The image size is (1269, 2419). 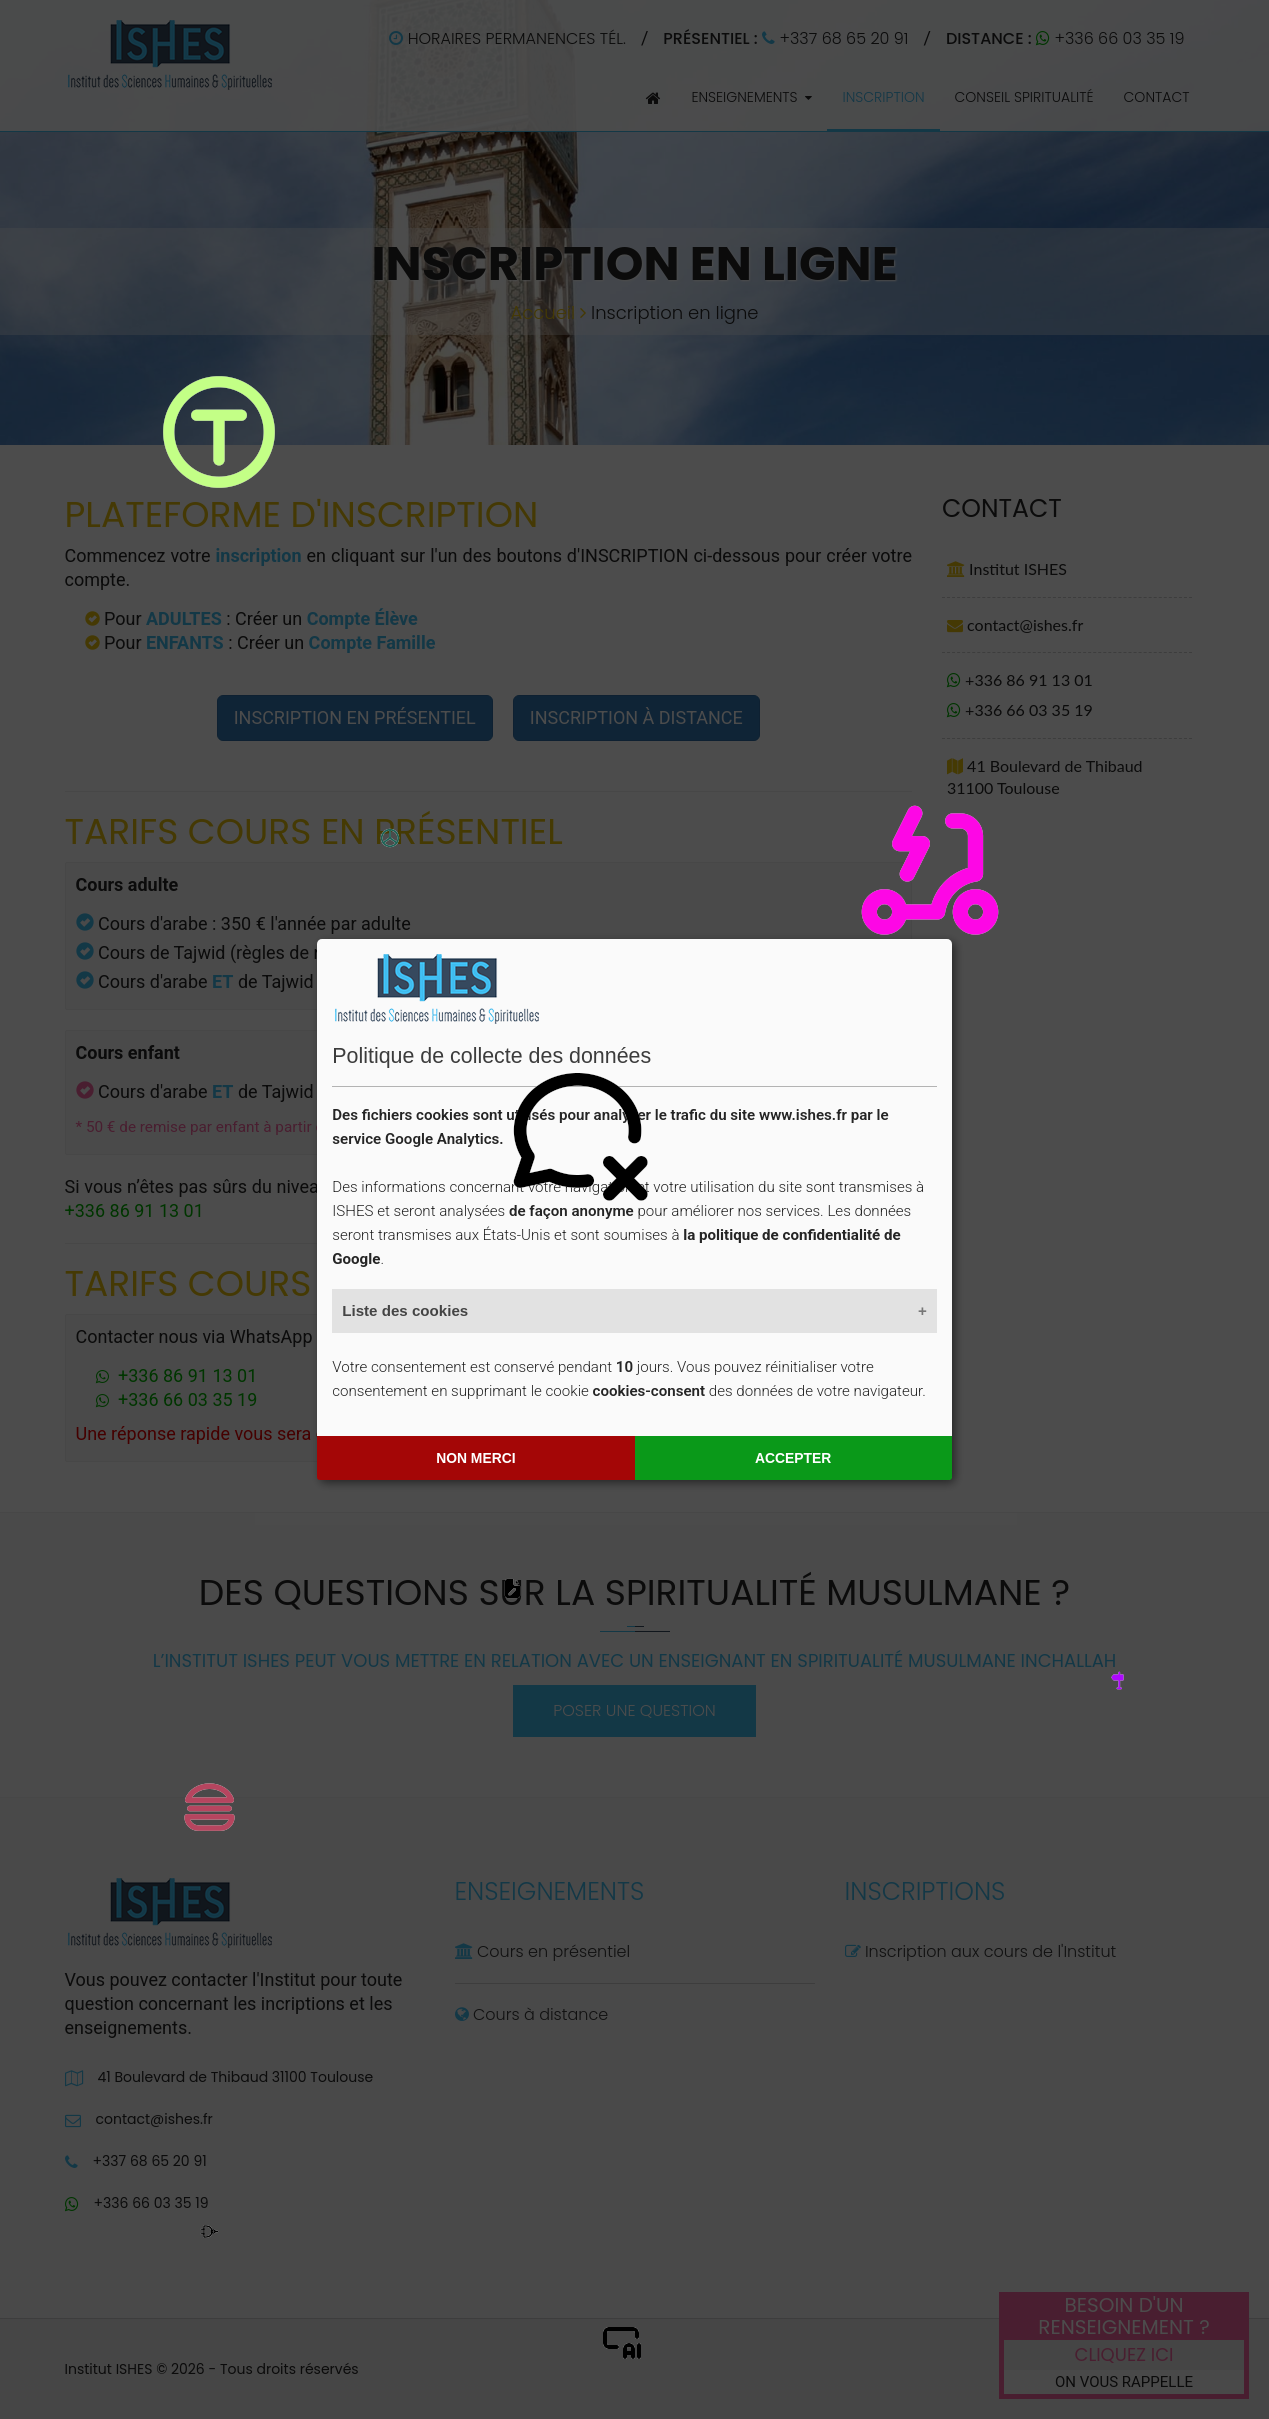 I want to click on navigate to previous step or section, so click(x=1117, y=1680).